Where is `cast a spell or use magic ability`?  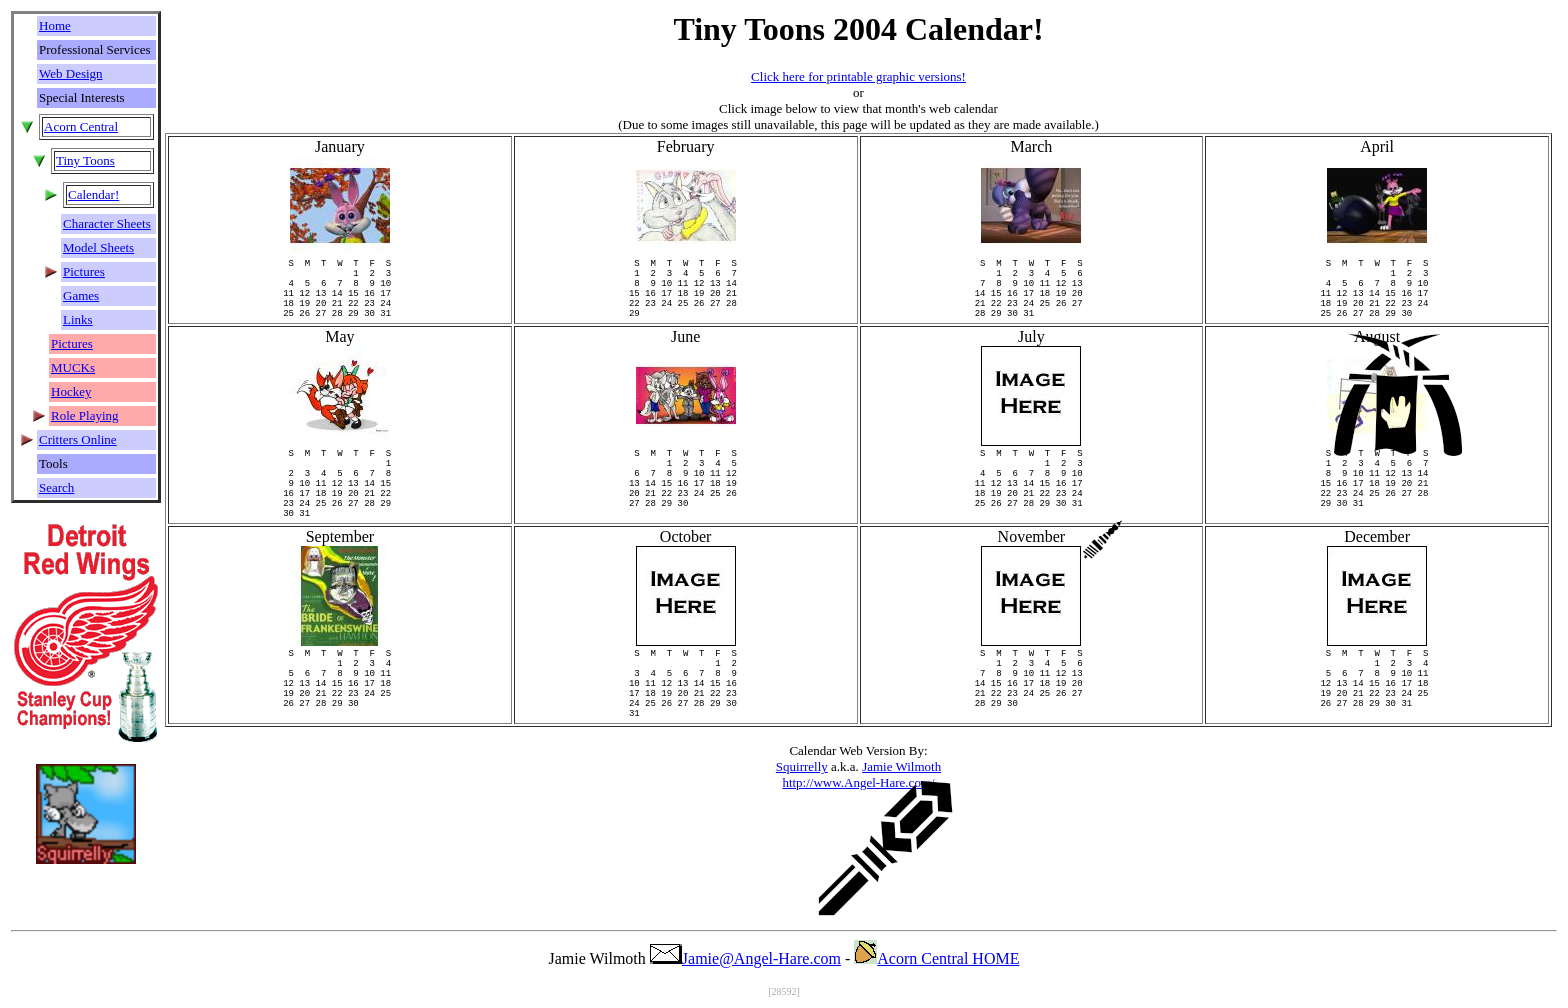
cast a spell or use magic ability is located at coordinates (886, 847).